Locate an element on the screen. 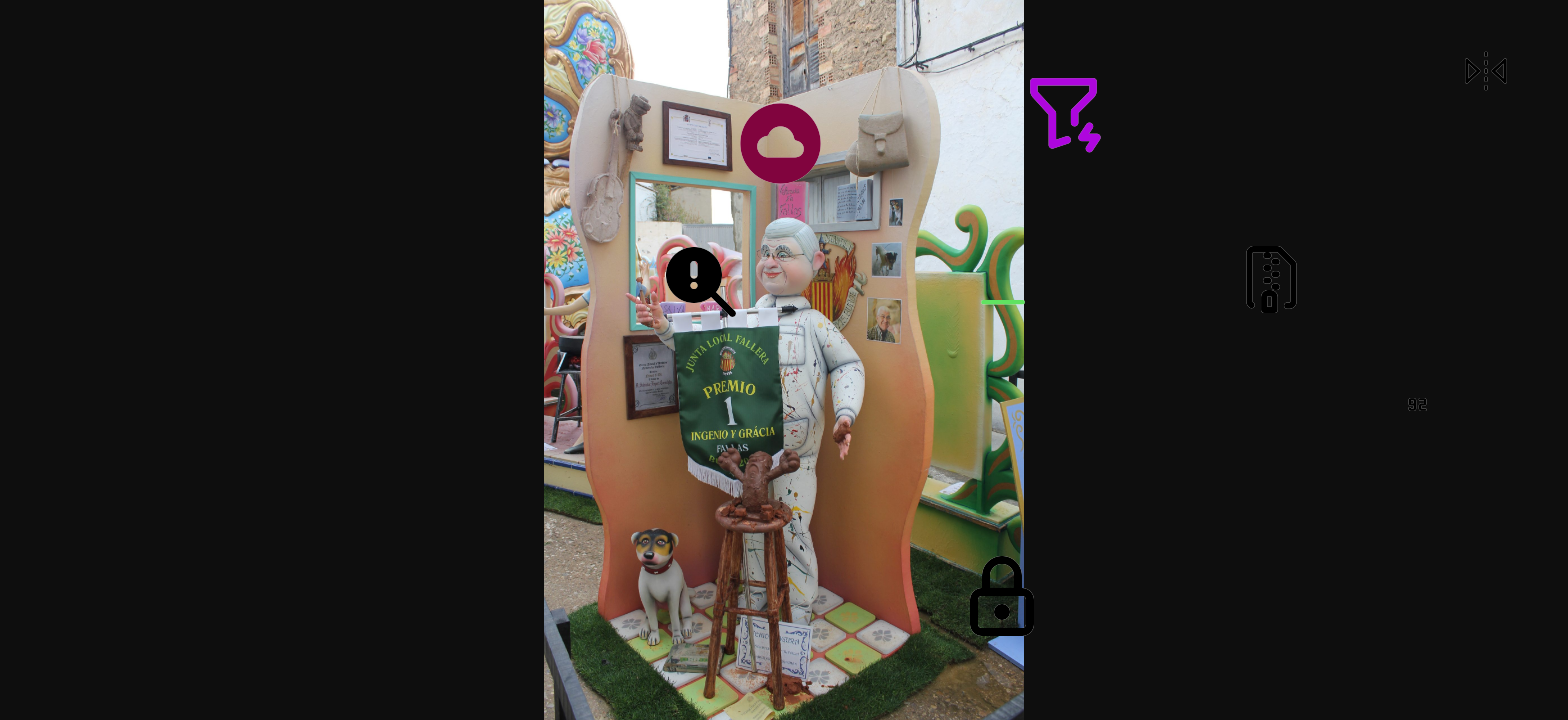 This screenshot has width=1568, height=720. displays the number 92 as a badge or counter is located at coordinates (1417, 404).